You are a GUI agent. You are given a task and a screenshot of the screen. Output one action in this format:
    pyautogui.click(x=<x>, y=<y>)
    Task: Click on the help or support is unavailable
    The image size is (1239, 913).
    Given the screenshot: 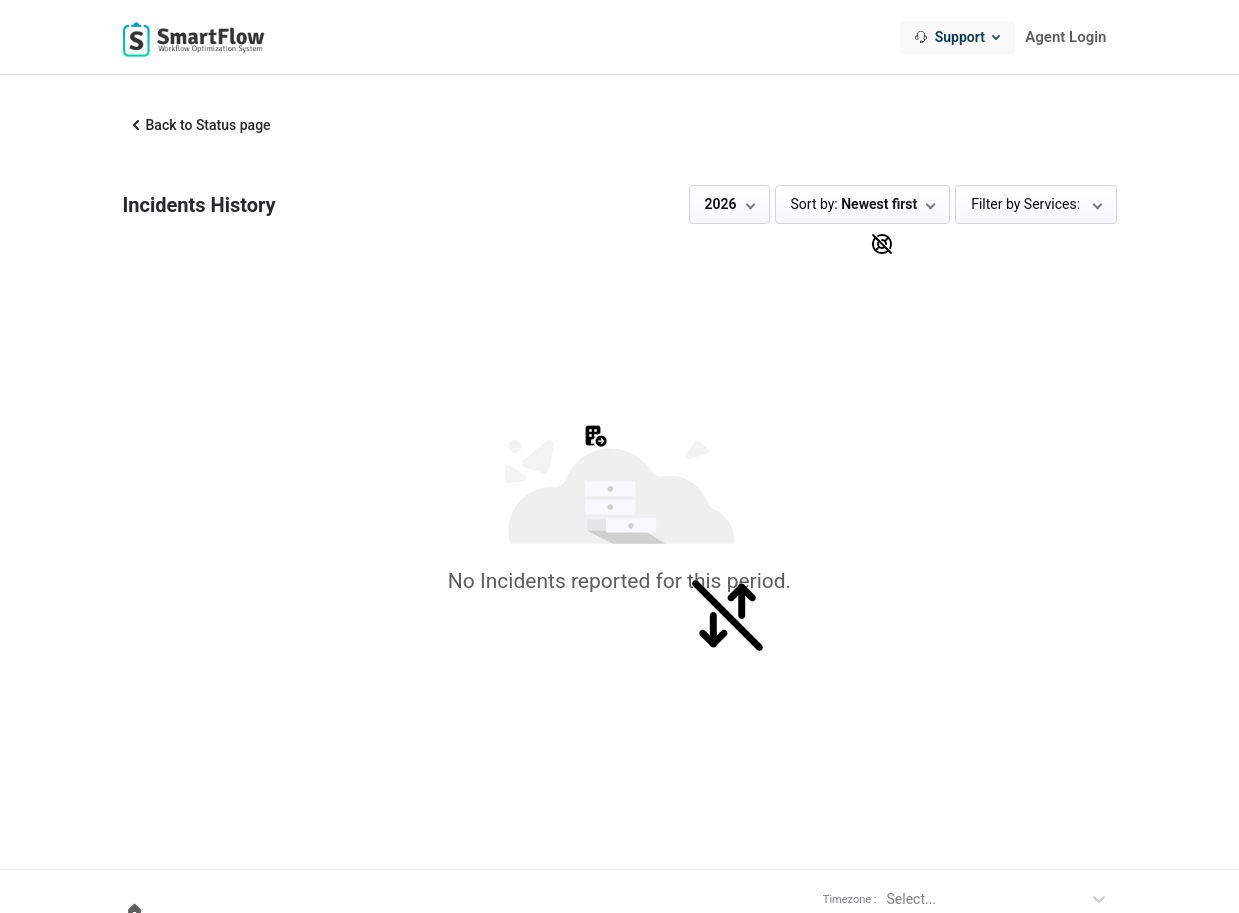 What is the action you would take?
    pyautogui.click(x=882, y=244)
    